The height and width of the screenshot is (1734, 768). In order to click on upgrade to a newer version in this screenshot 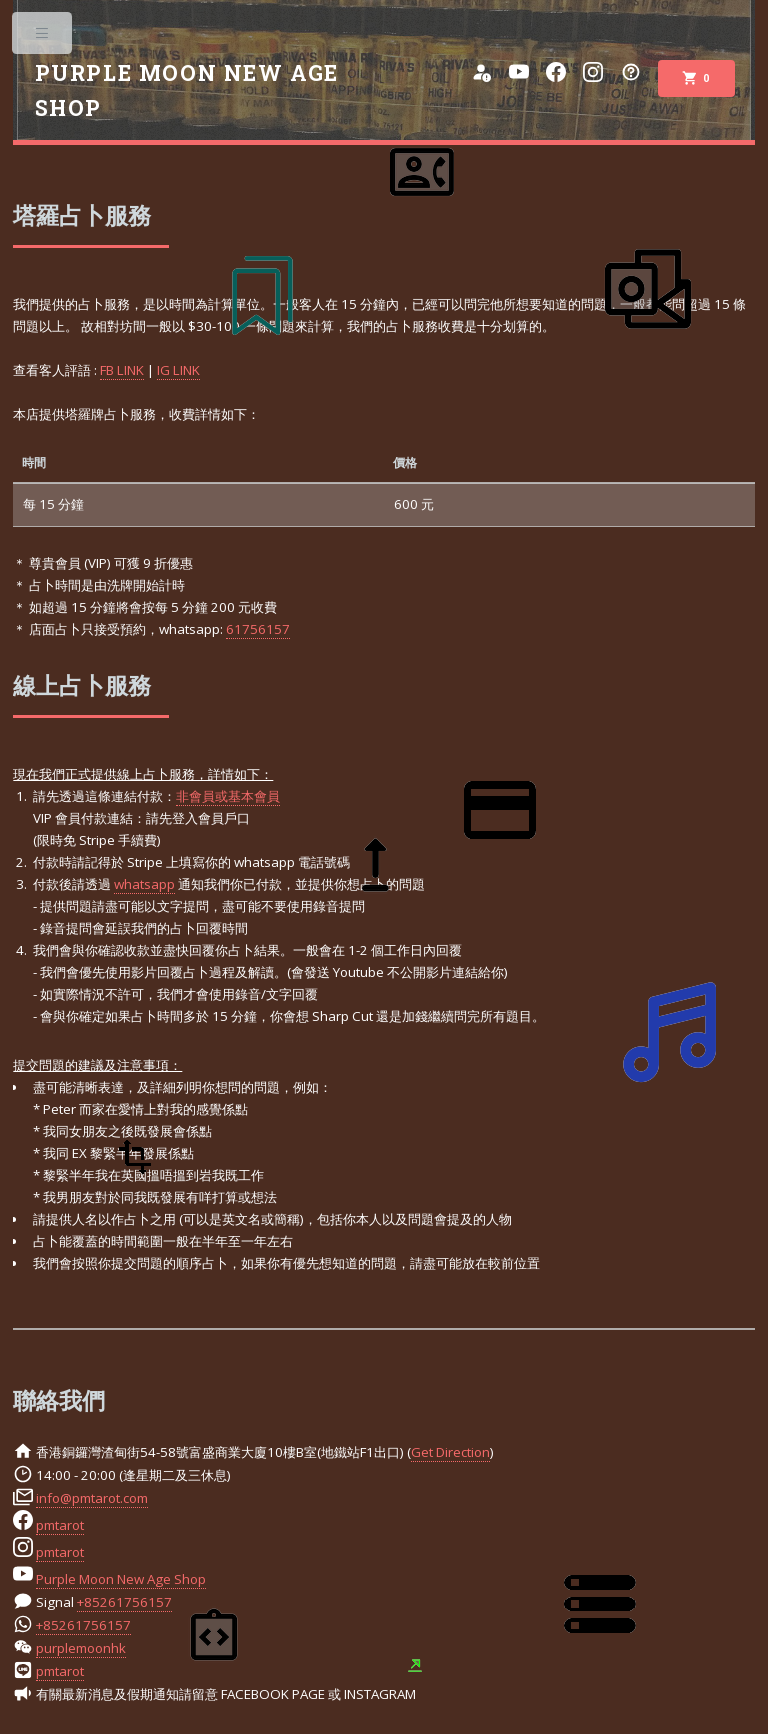, I will do `click(375, 864)`.